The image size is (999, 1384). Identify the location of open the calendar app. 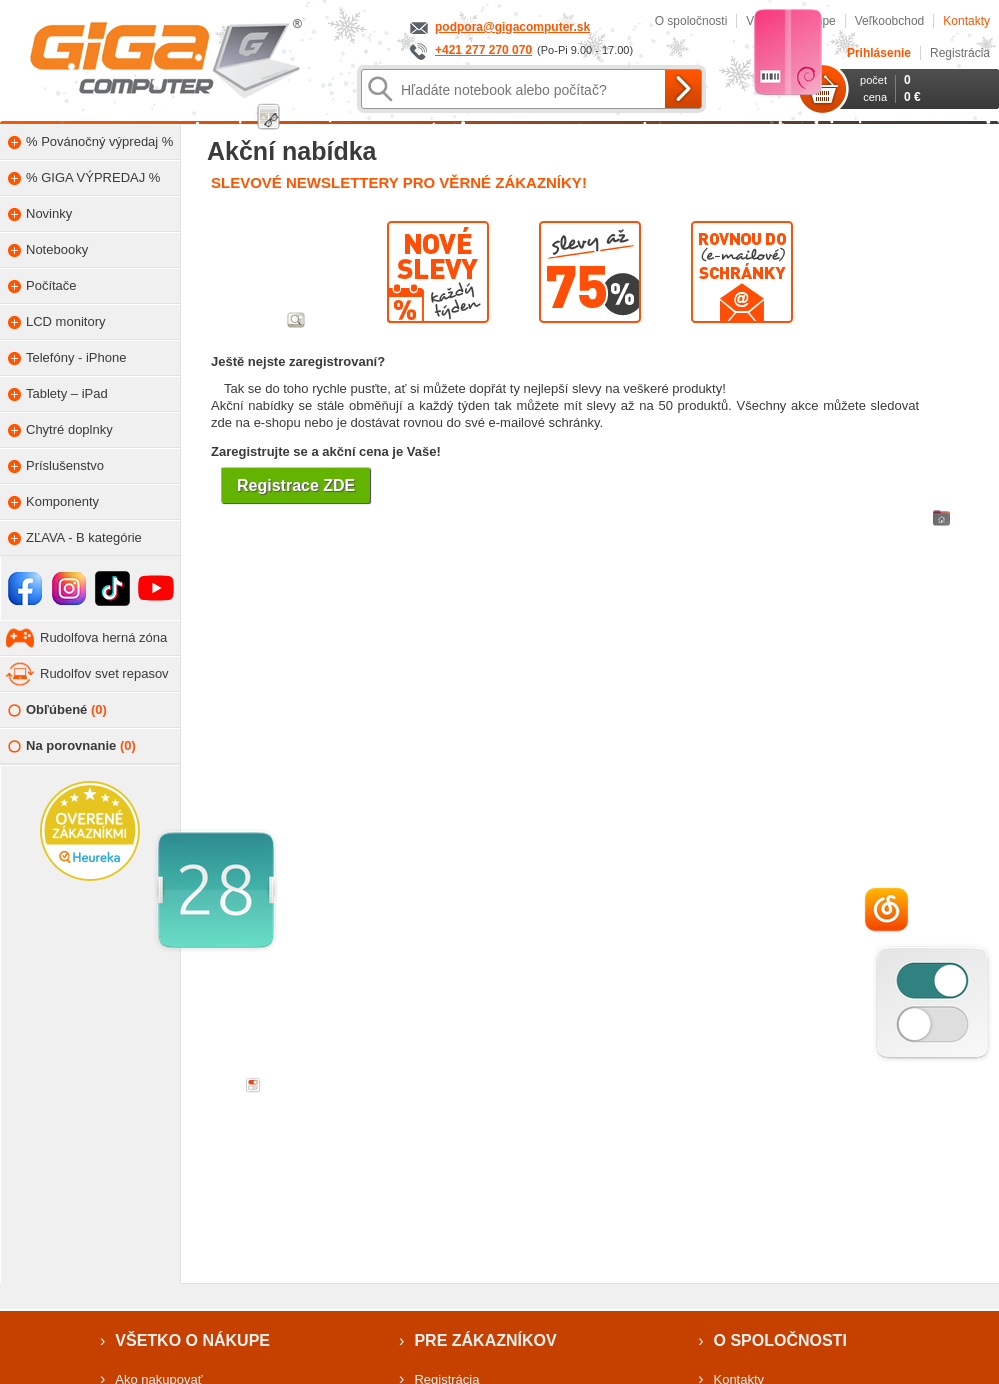
(216, 890).